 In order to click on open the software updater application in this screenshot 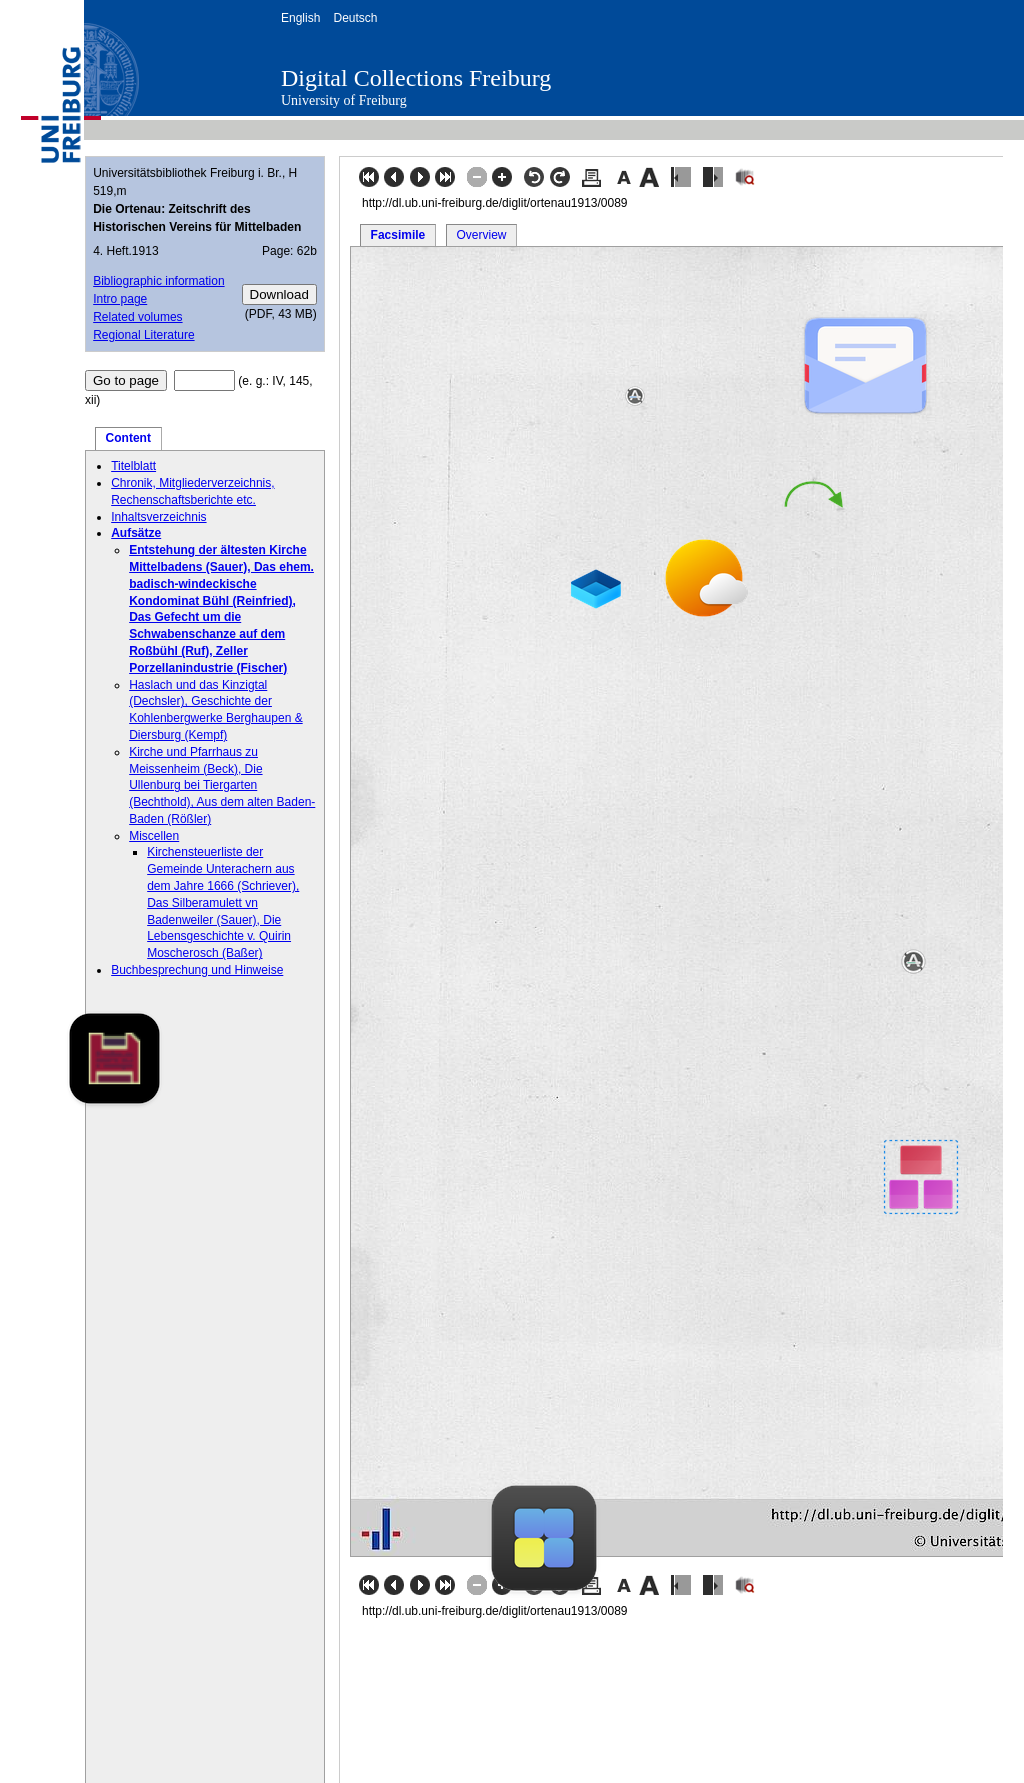, I will do `click(635, 396)`.